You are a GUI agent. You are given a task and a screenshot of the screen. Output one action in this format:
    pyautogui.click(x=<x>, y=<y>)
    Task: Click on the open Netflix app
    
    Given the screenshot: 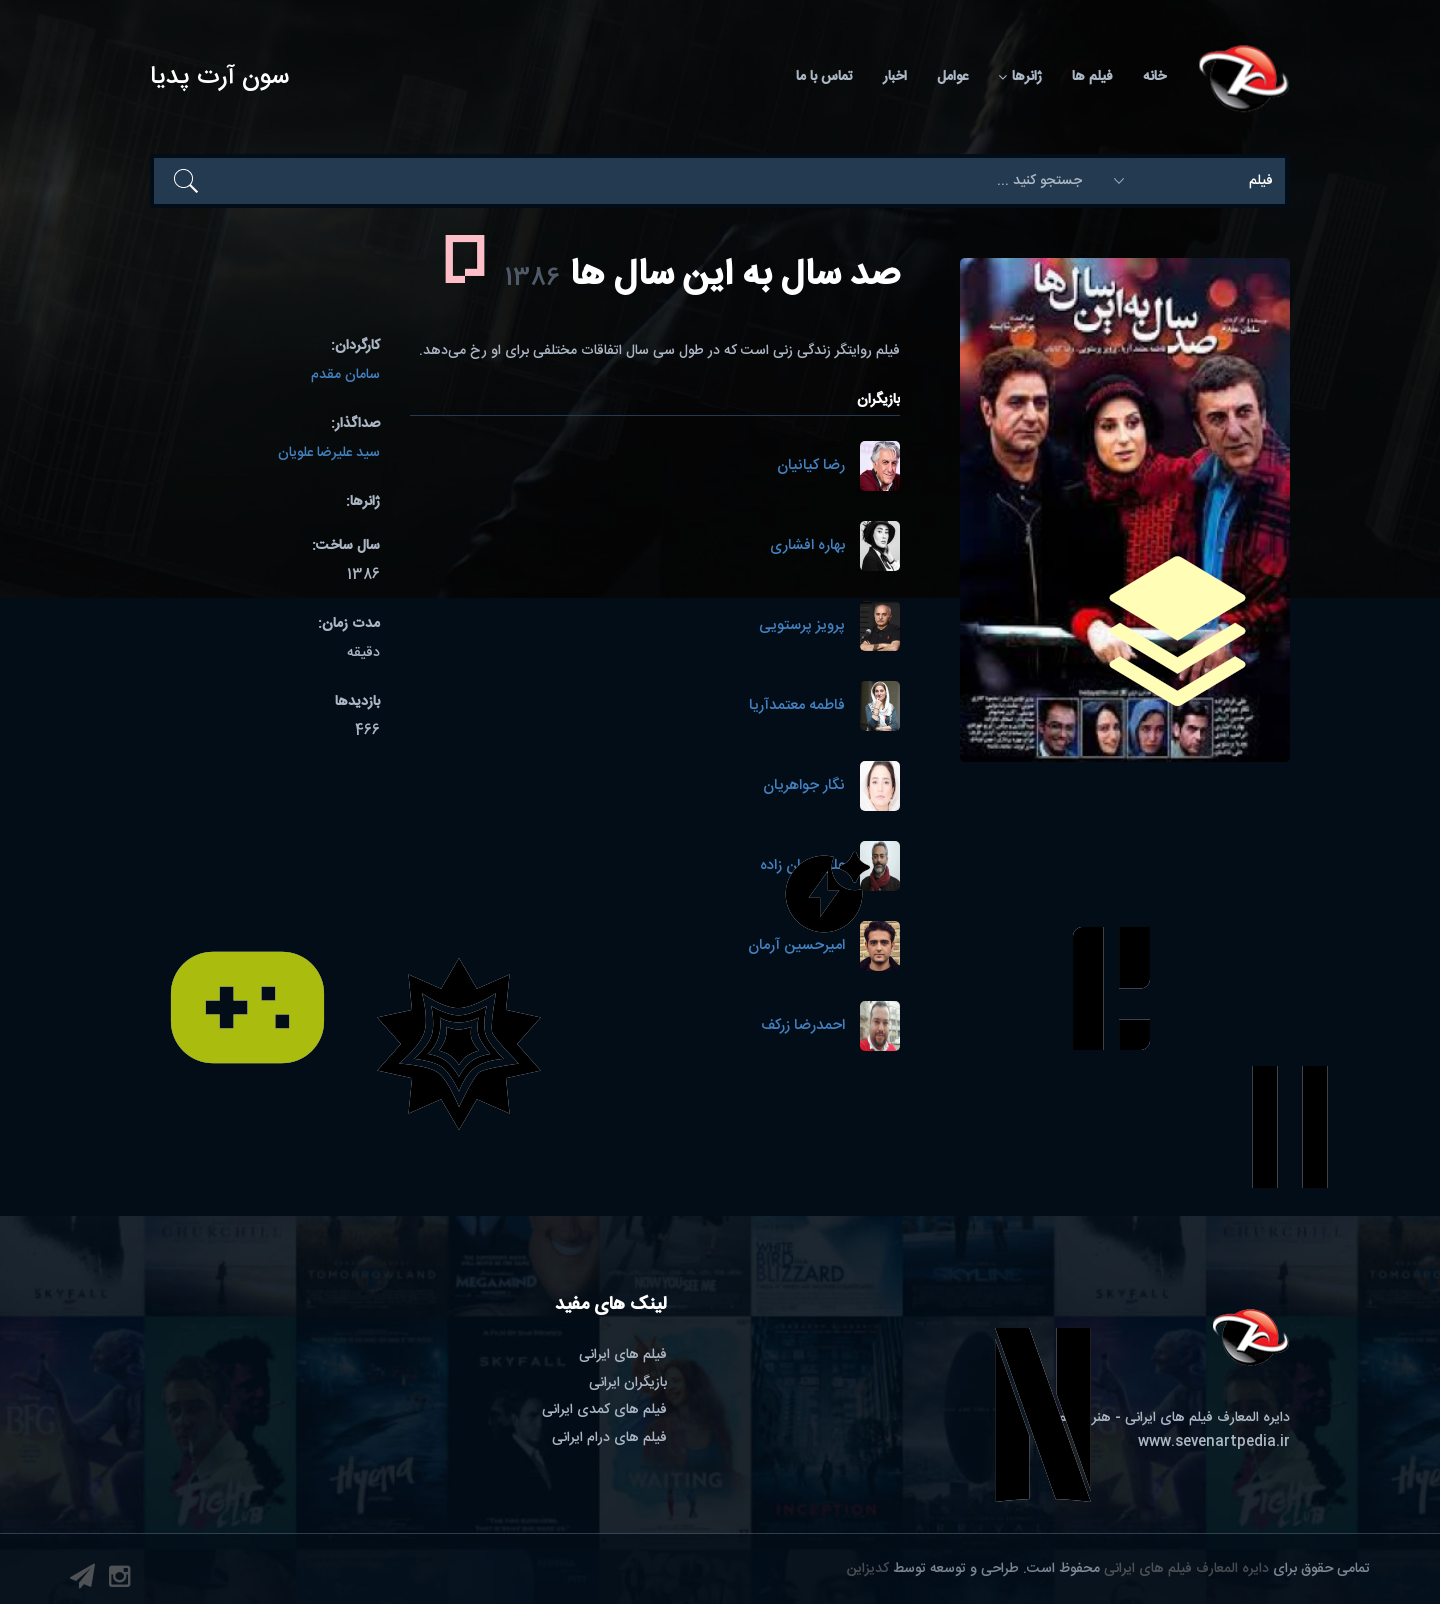 What is the action you would take?
    pyautogui.click(x=1043, y=1415)
    